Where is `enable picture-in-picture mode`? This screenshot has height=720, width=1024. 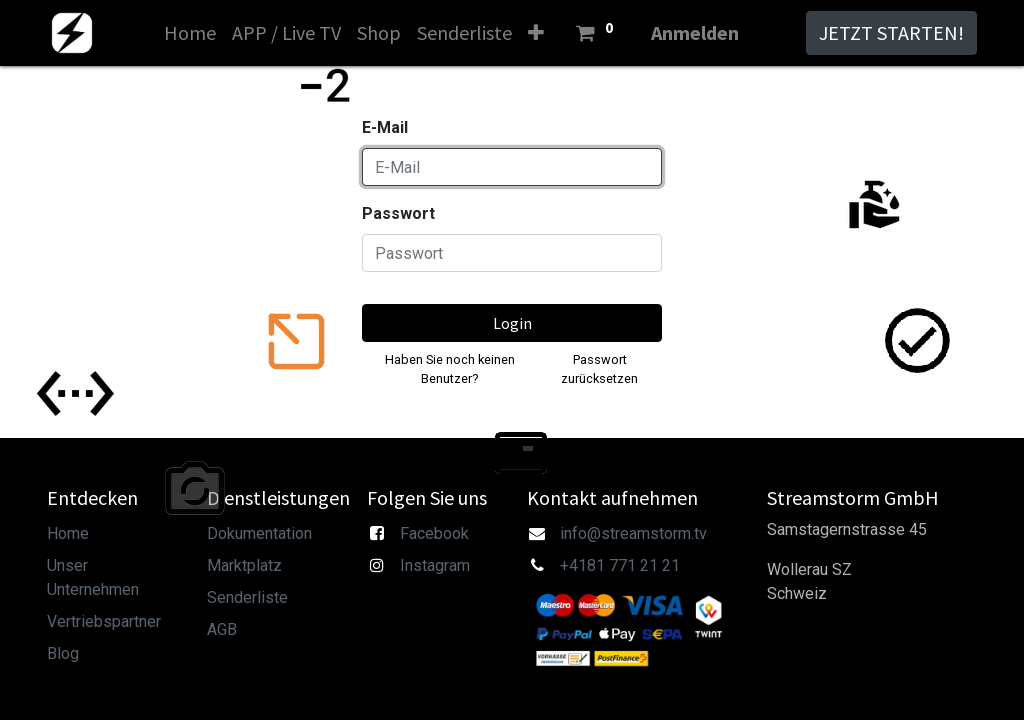 enable picture-in-picture mode is located at coordinates (521, 453).